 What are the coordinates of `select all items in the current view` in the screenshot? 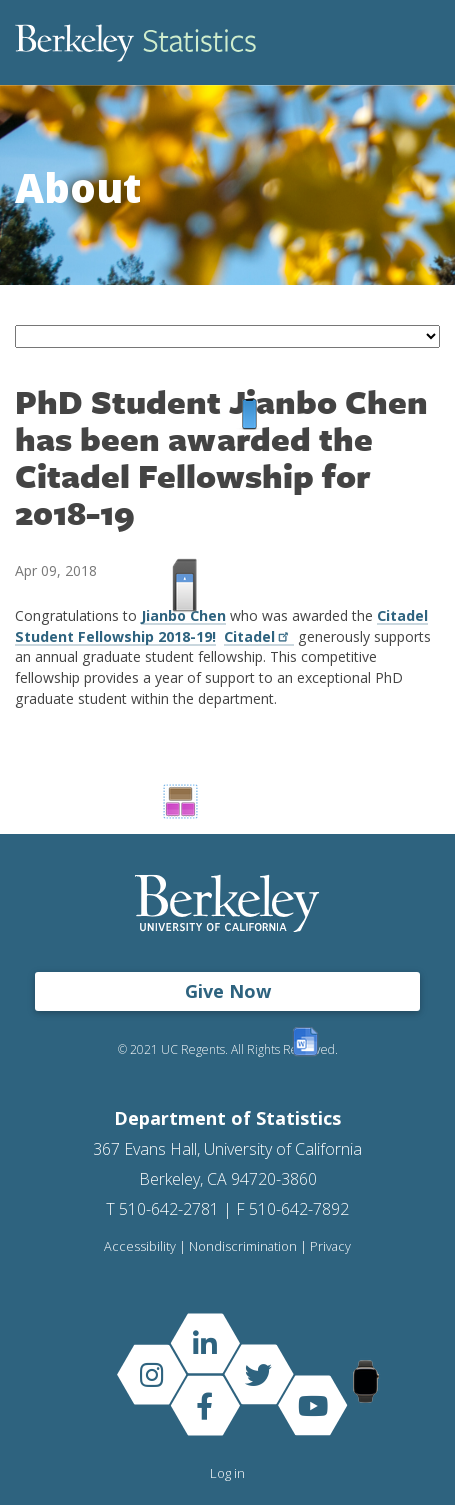 It's located at (180, 801).